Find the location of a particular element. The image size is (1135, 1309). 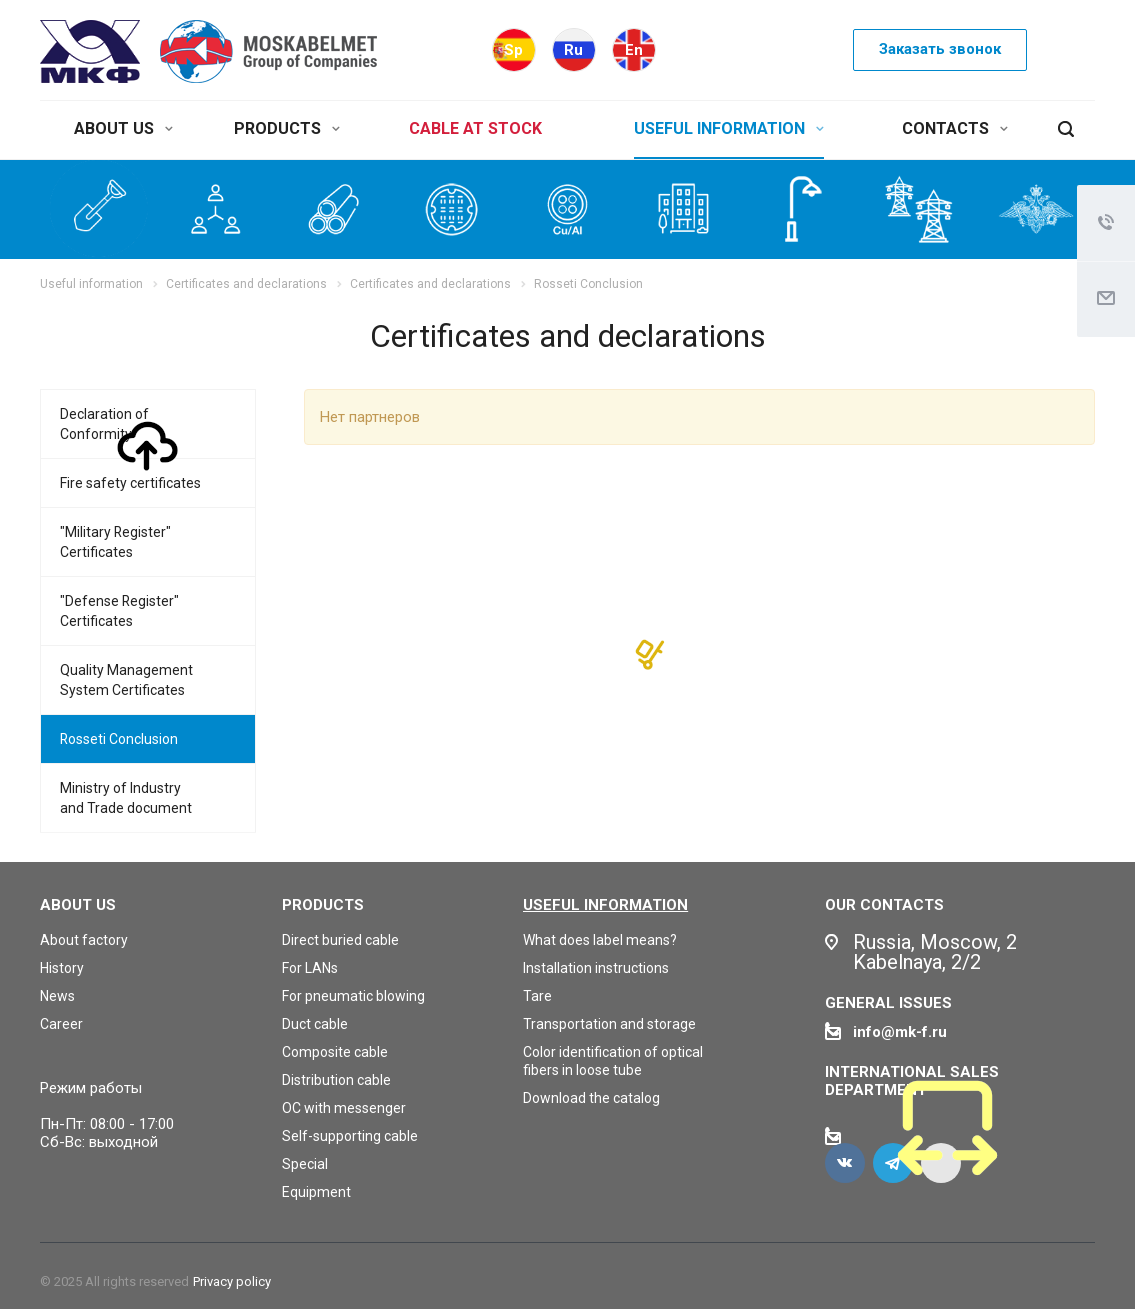

upload file to cloud storage is located at coordinates (146, 443).